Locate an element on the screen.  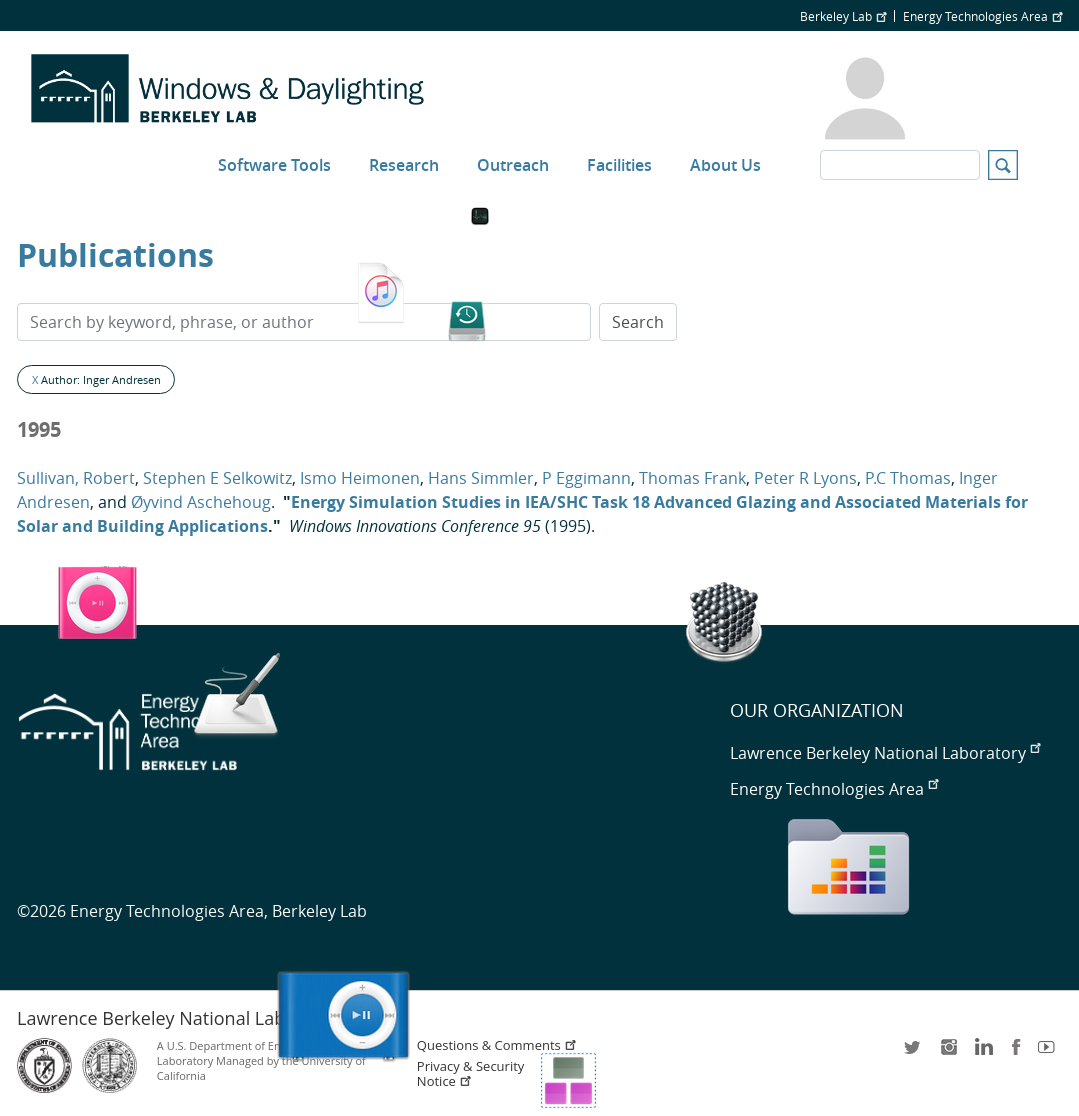
open deezer music folder is located at coordinates (848, 870).